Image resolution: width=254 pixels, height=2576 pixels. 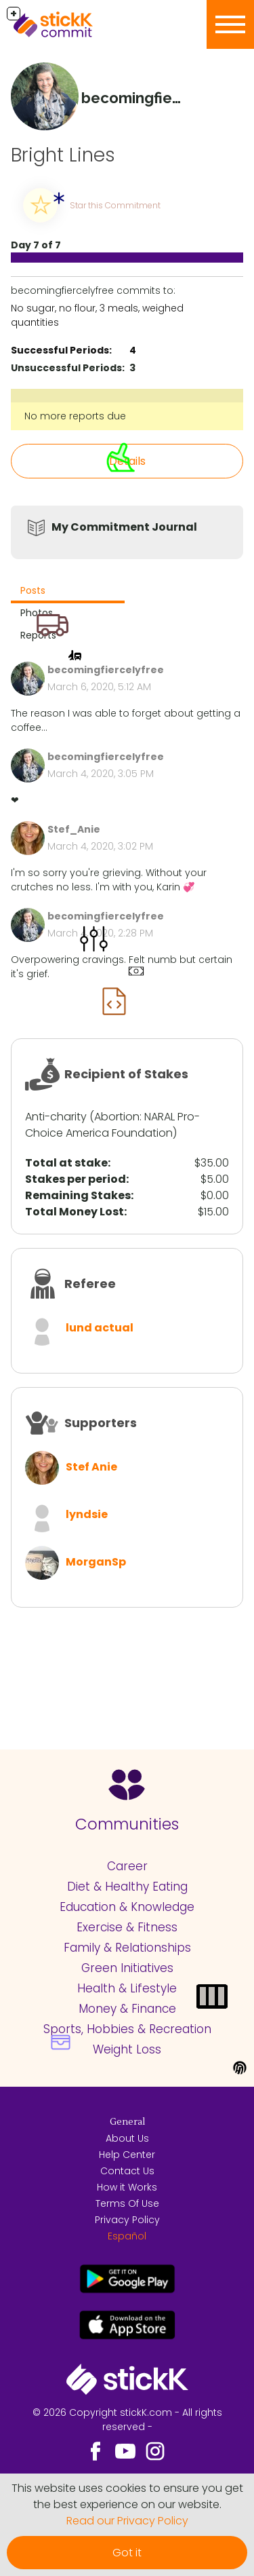 I want to click on clear cache or temporary files, so click(x=120, y=458).